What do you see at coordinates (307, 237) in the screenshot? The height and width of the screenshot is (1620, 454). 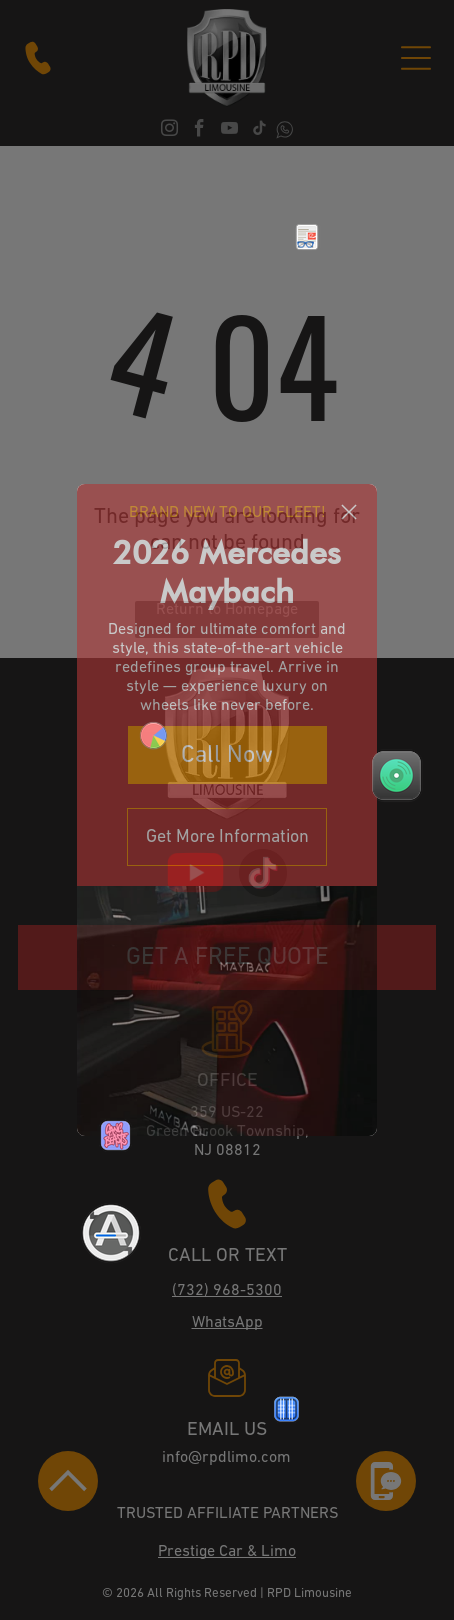 I see `open evince document viewer` at bounding box center [307, 237].